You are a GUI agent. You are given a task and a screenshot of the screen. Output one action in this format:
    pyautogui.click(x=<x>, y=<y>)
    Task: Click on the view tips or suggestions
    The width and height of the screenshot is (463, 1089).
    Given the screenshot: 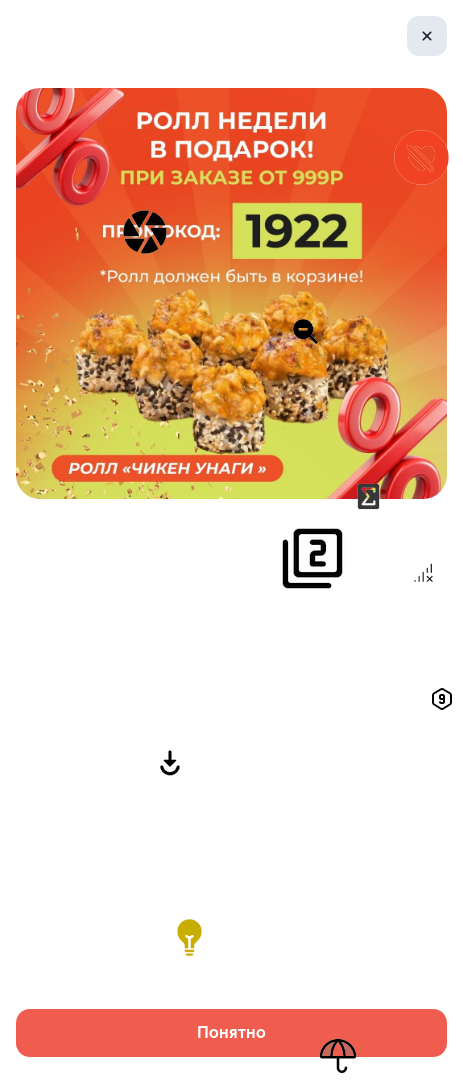 What is the action you would take?
    pyautogui.click(x=189, y=937)
    